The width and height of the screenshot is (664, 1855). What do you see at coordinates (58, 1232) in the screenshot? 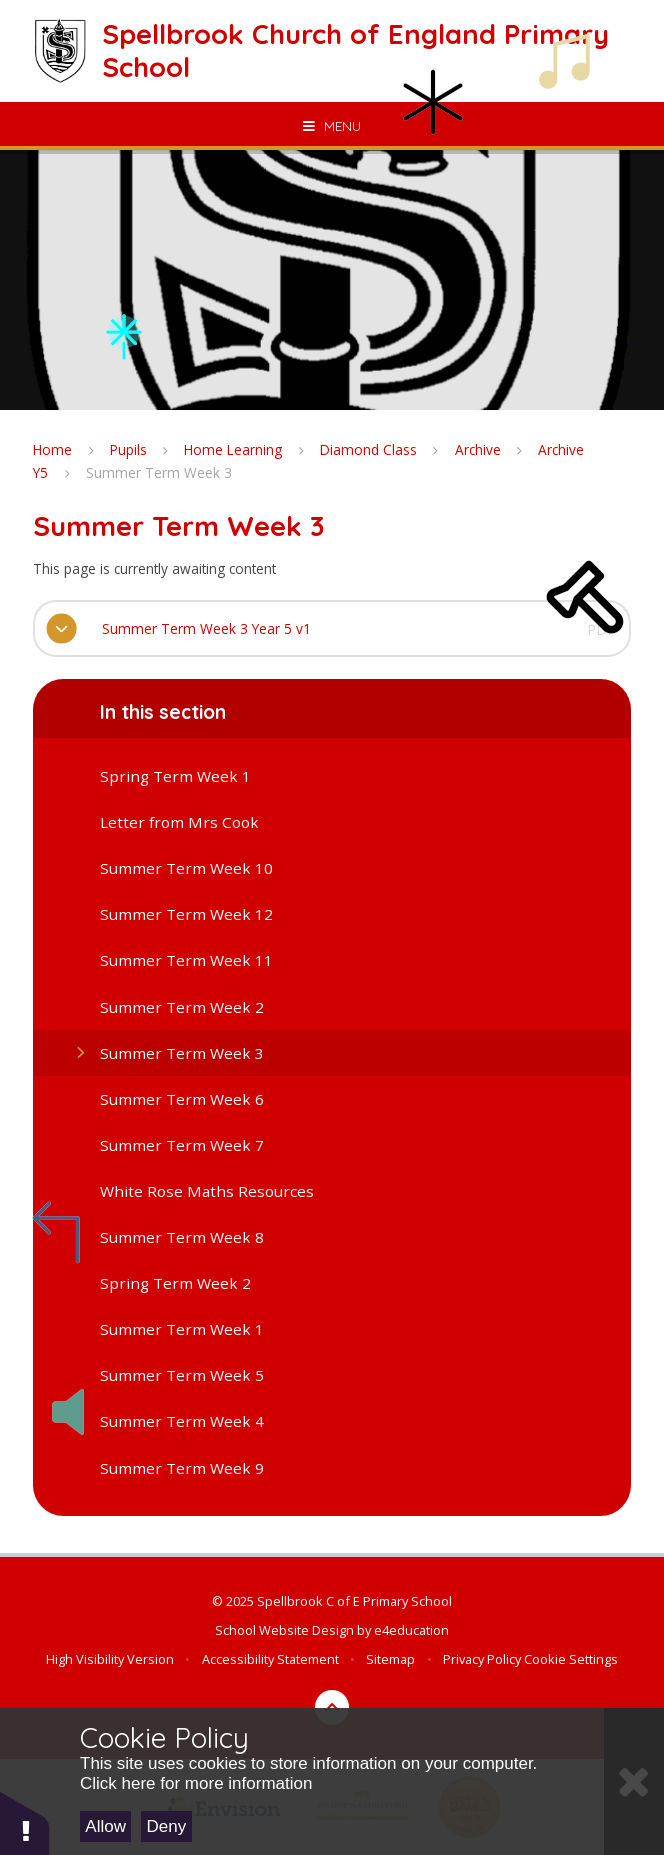
I see `undo last action` at bounding box center [58, 1232].